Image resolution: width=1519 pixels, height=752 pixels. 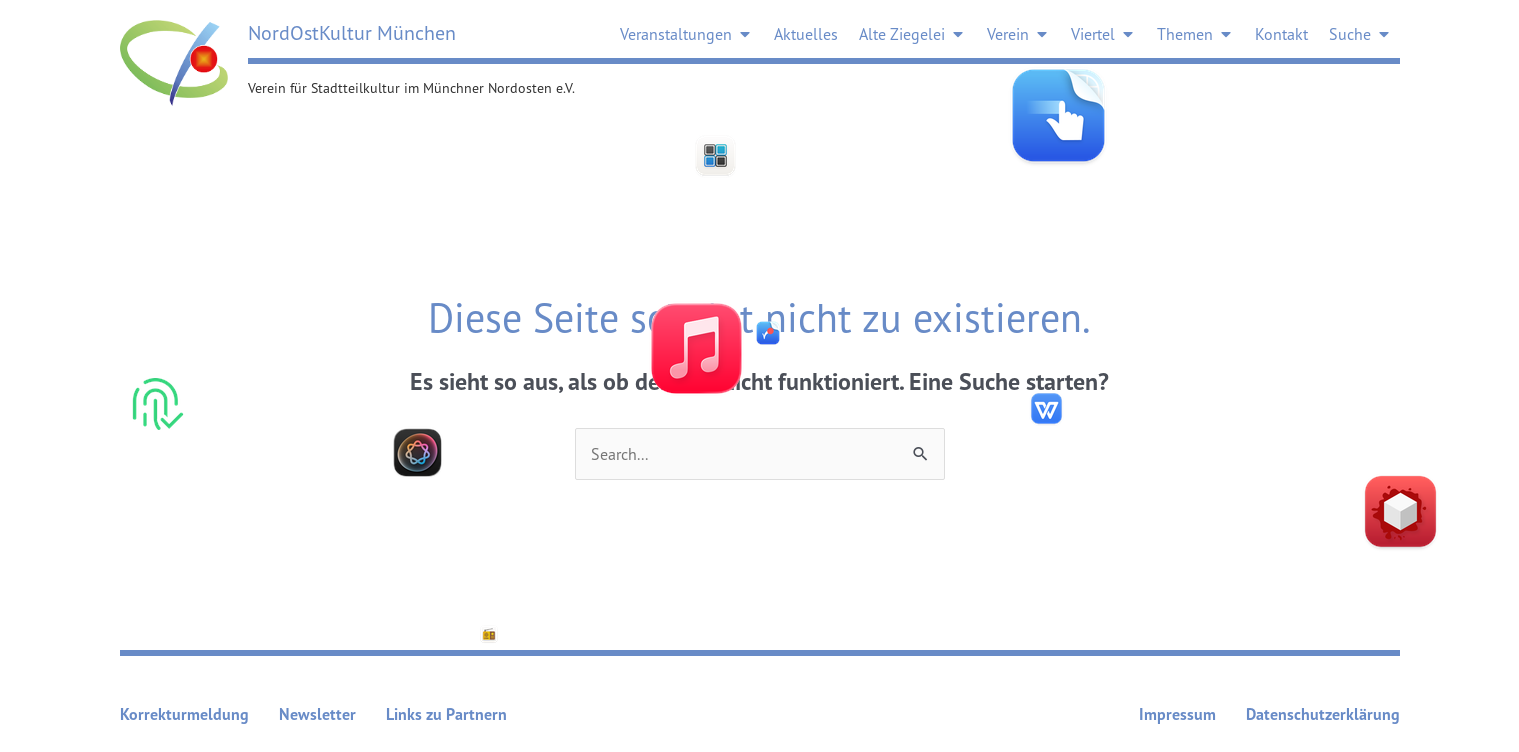 I want to click on open the gnome music app, so click(x=696, y=348).